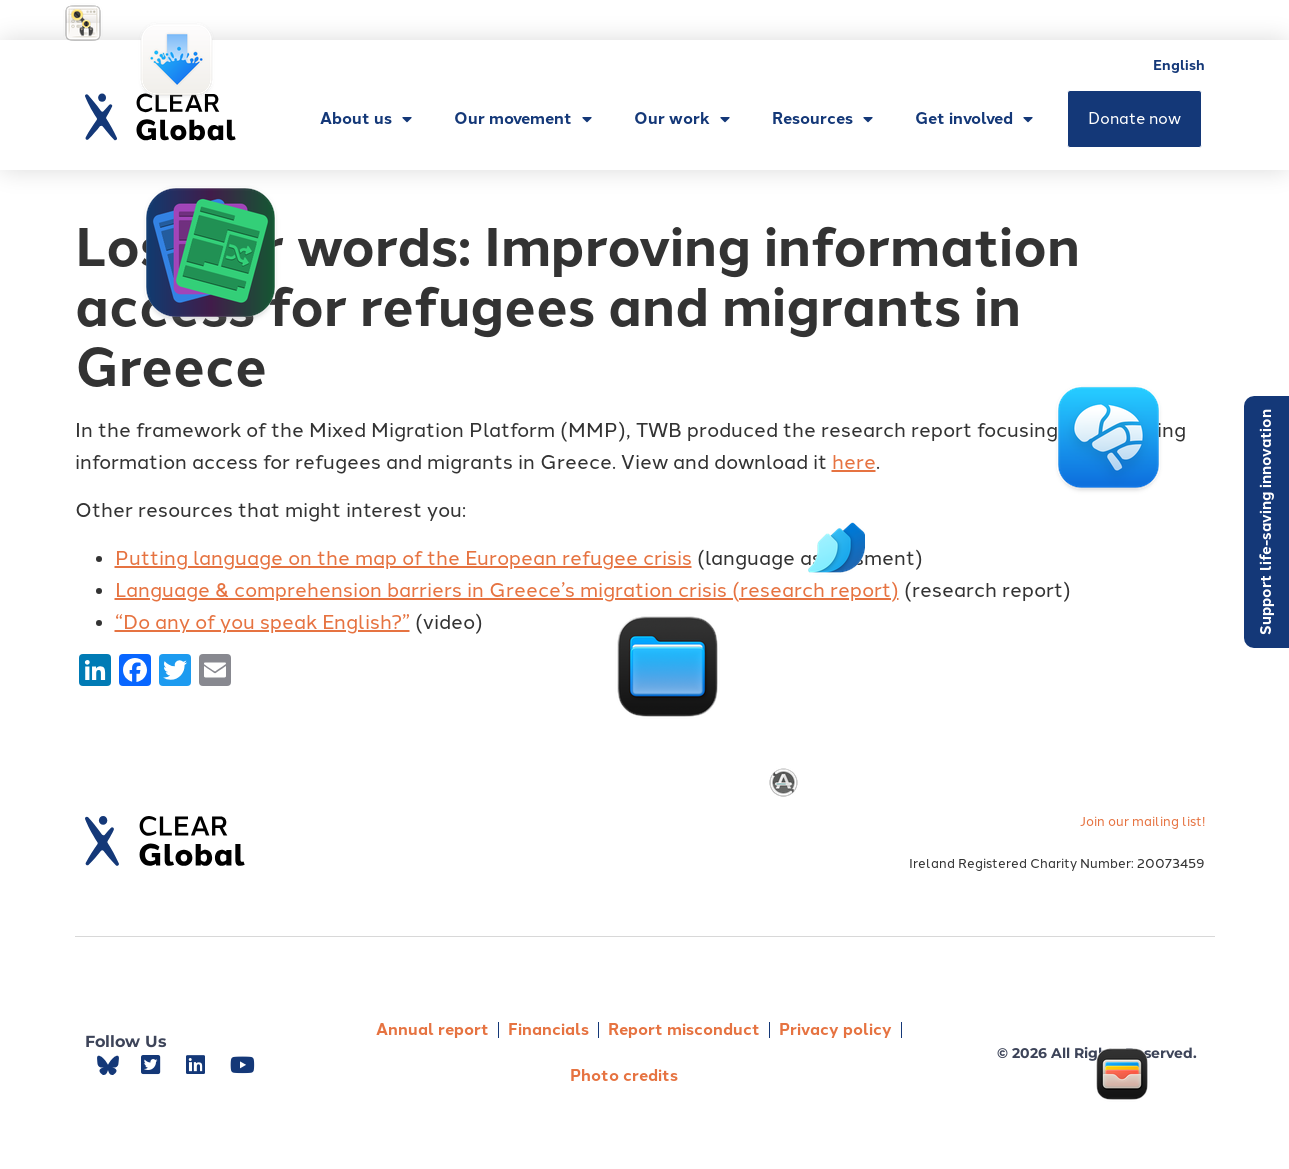  Describe the element at coordinates (1122, 1074) in the screenshot. I see `open apple wallet app` at that location.